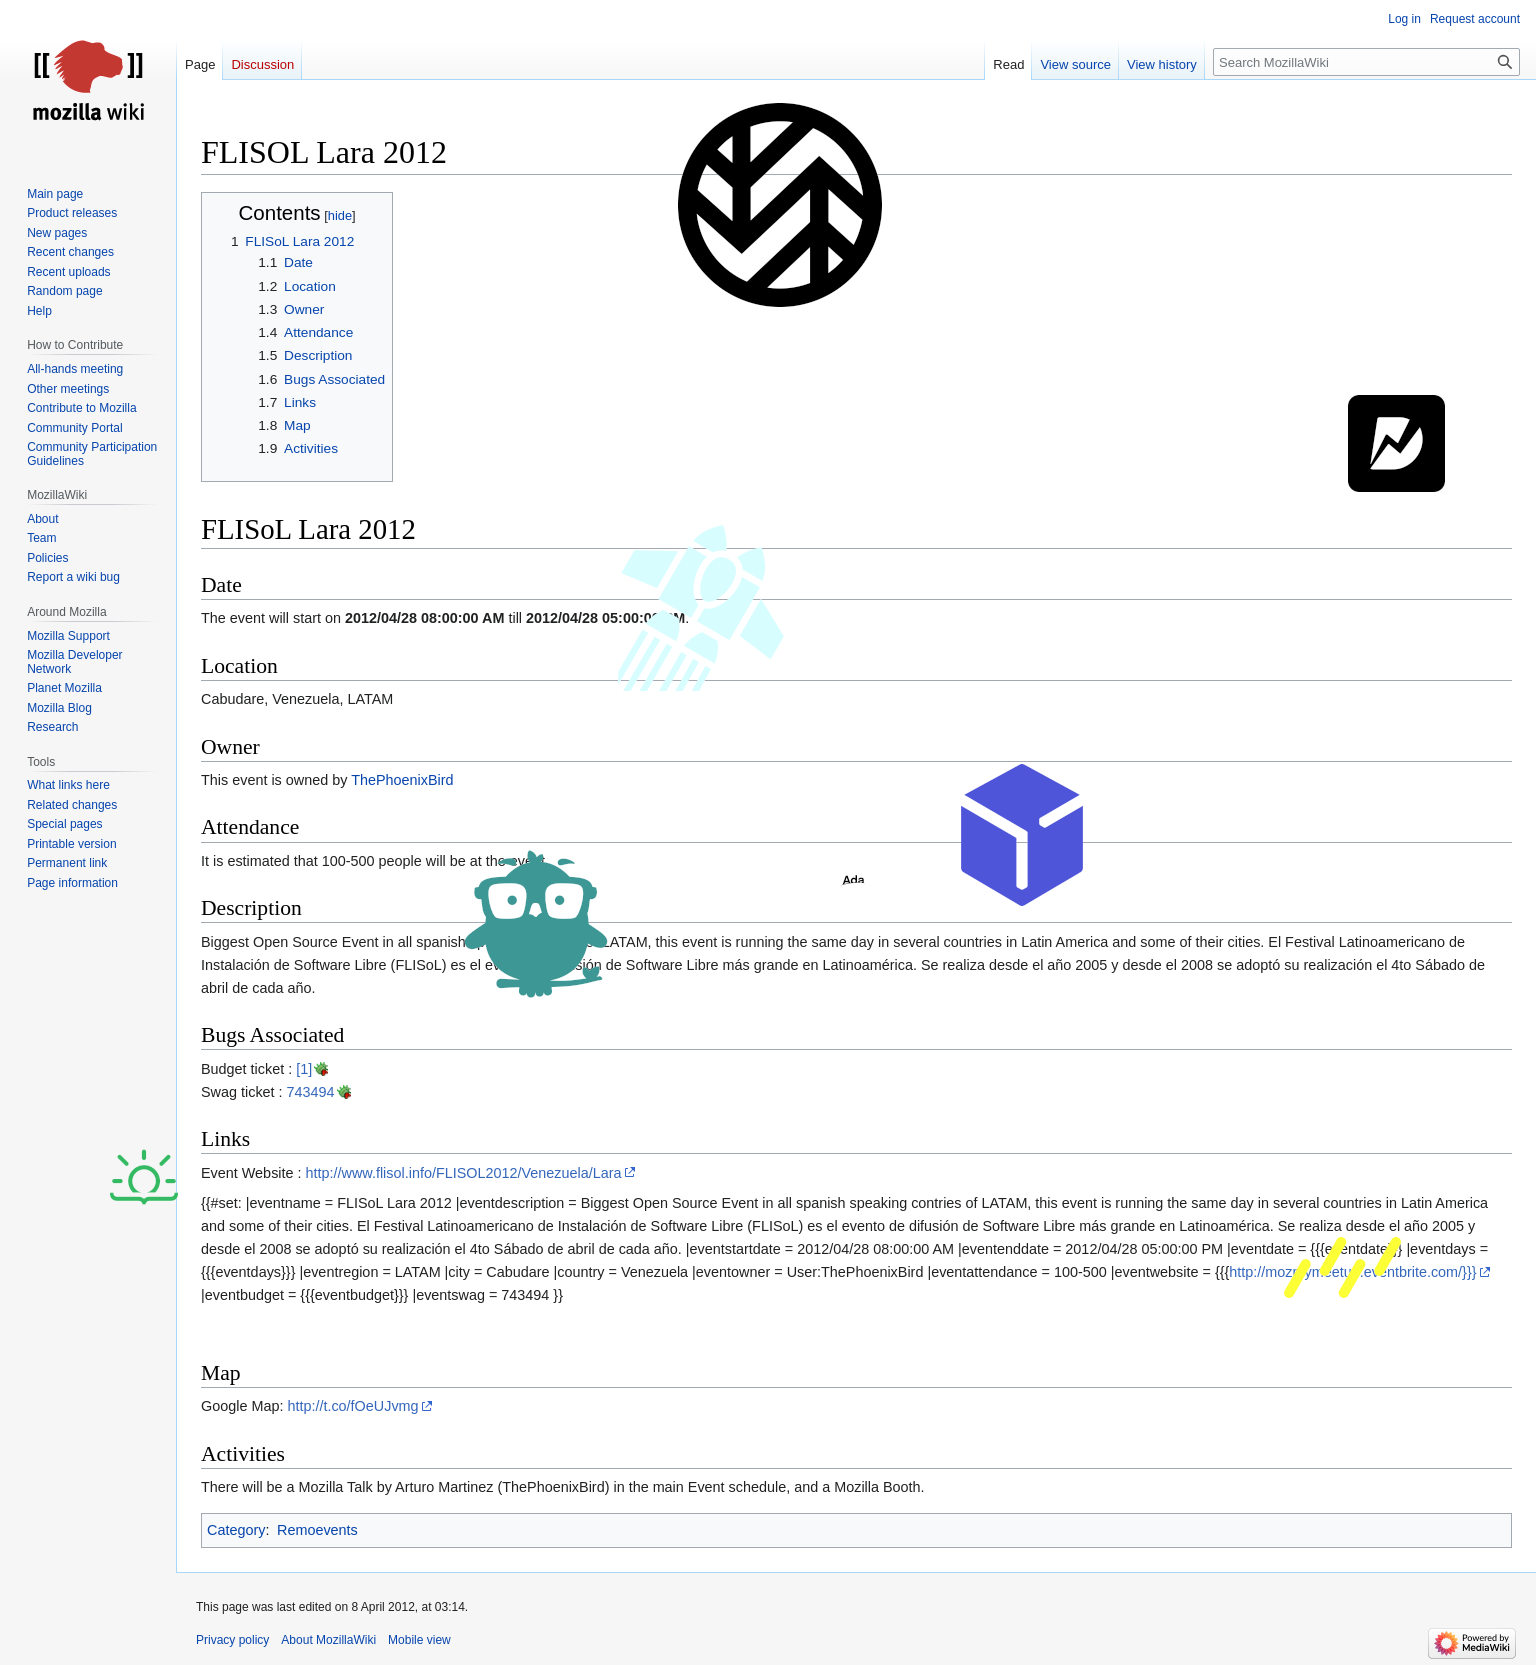  I want to click on wasabi cloud storage service logo, so click(780, 205).